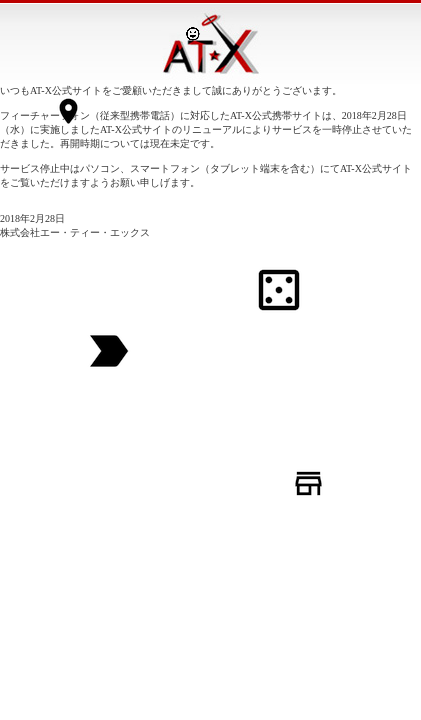 This screenshot has height=720, width=421. I want to click on tag people in a photo, so click(193, 34).